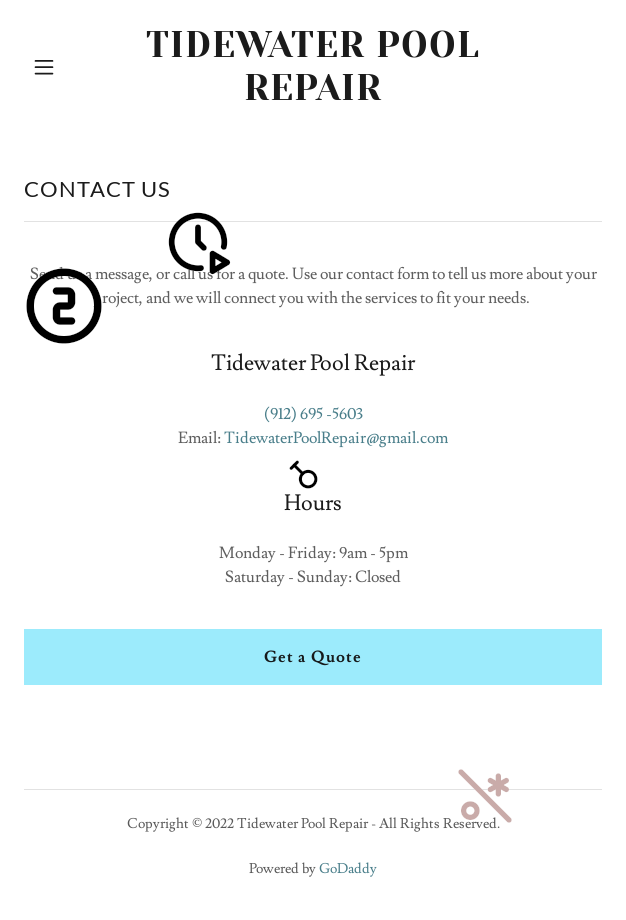 Image resolution: width=626 pixels, height=920 pixels. Describe the element at coordinates (64, 306) in the screenshot. I see `indicates step 2 in a multi-step process` at that location.